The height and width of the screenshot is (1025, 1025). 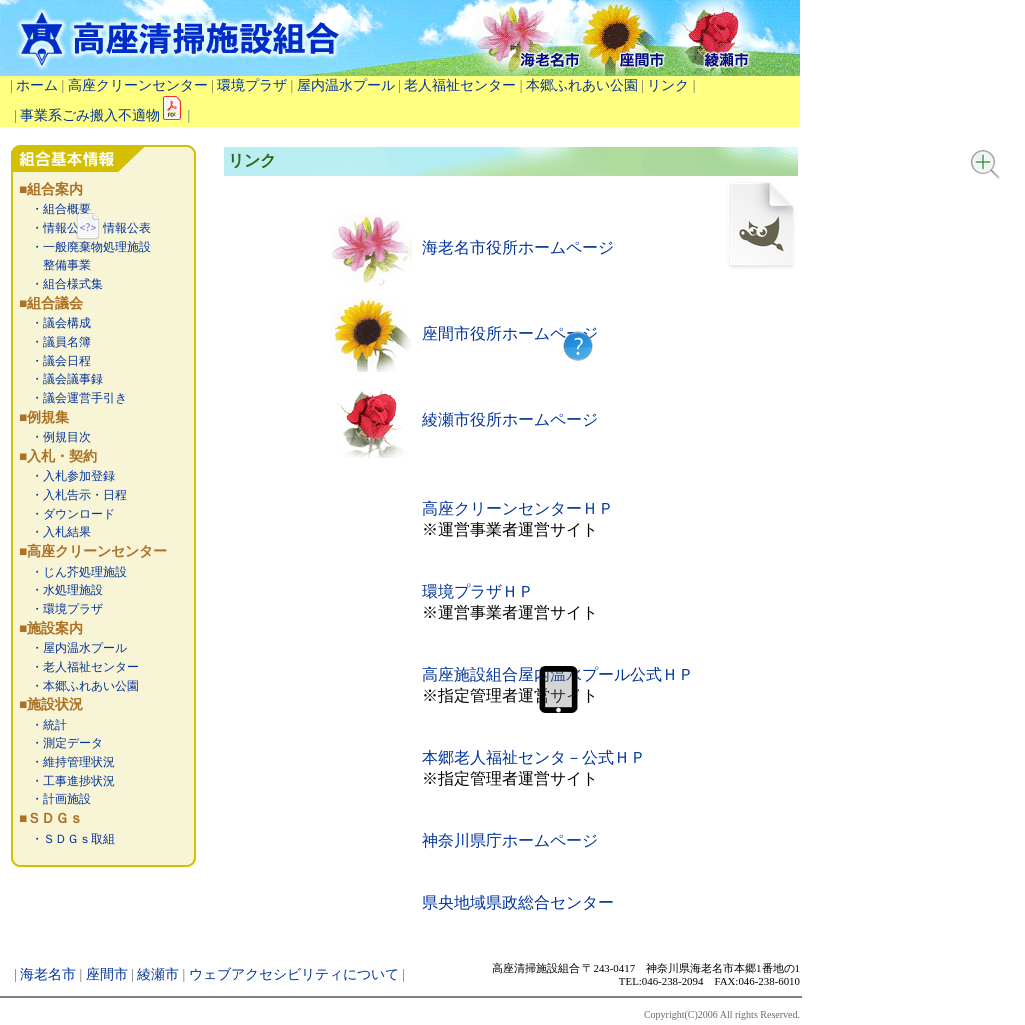 What do you see at coordinates (88, 226) in the screenshot?
I see `open a PHP source code file` at bounding box center [88, 226].